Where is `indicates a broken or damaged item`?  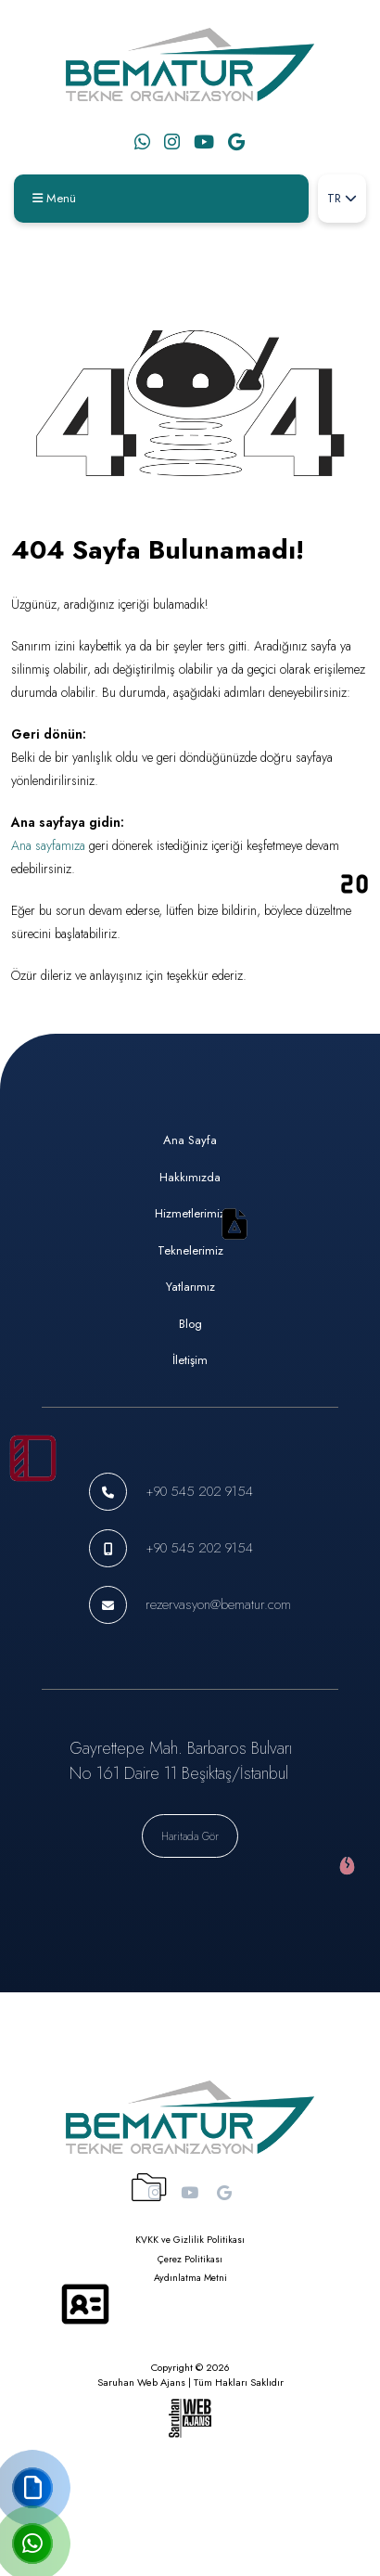 indicates a broken or damaged item is located at coordinates (347, 1865).